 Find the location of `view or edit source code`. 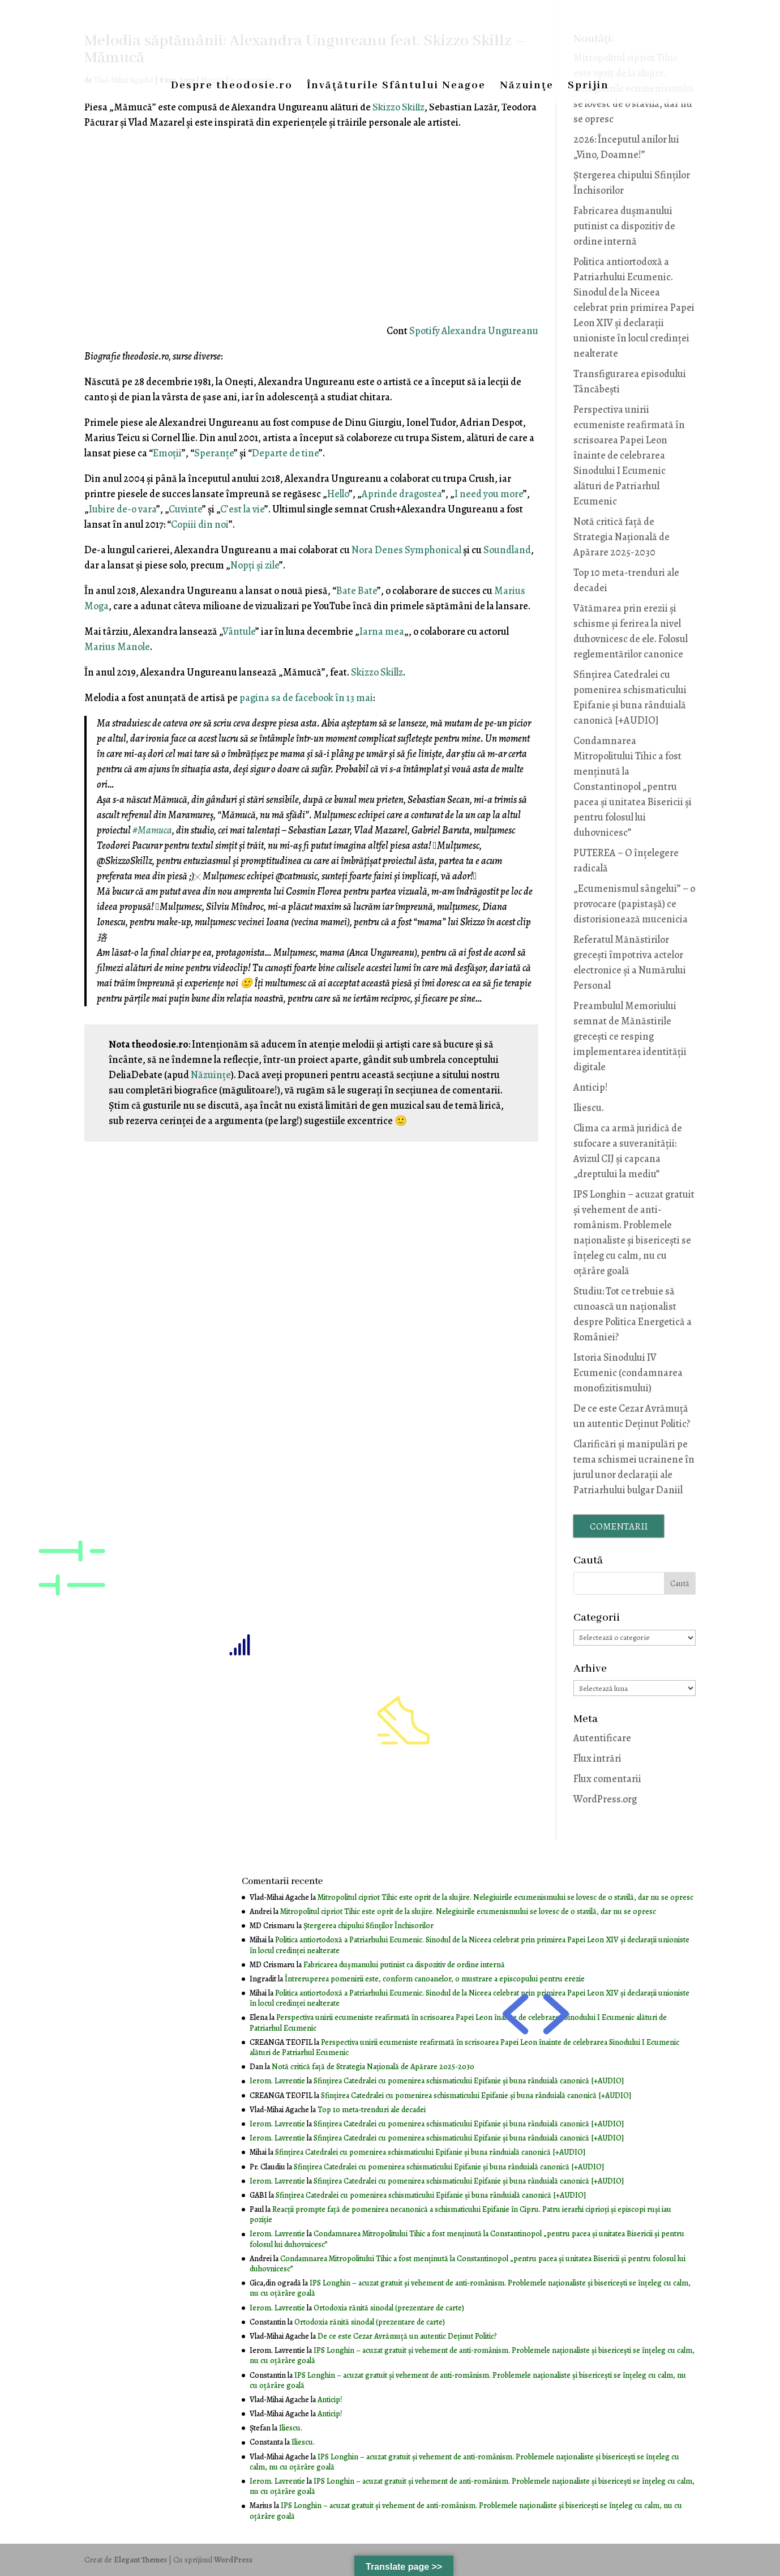

view or edit source code is located at coordinates (535, 2014).